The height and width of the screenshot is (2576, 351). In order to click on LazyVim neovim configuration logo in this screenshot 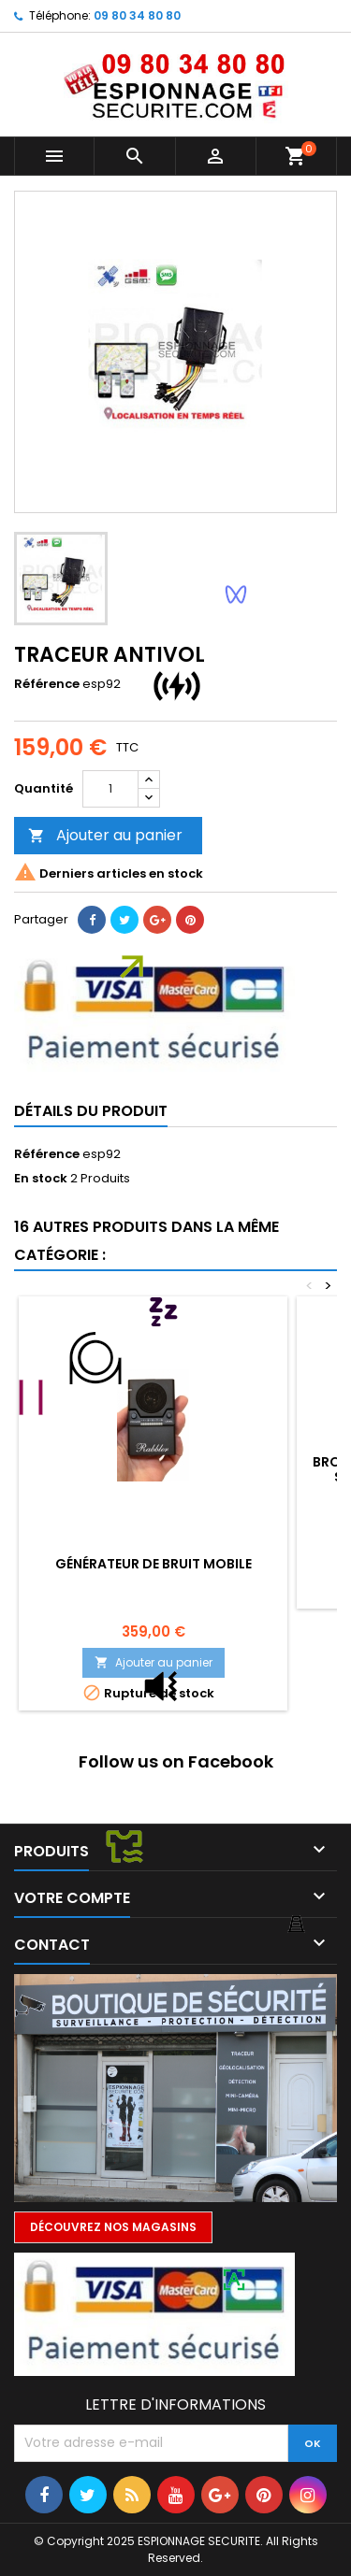, I will do `click(163, 1311)`.